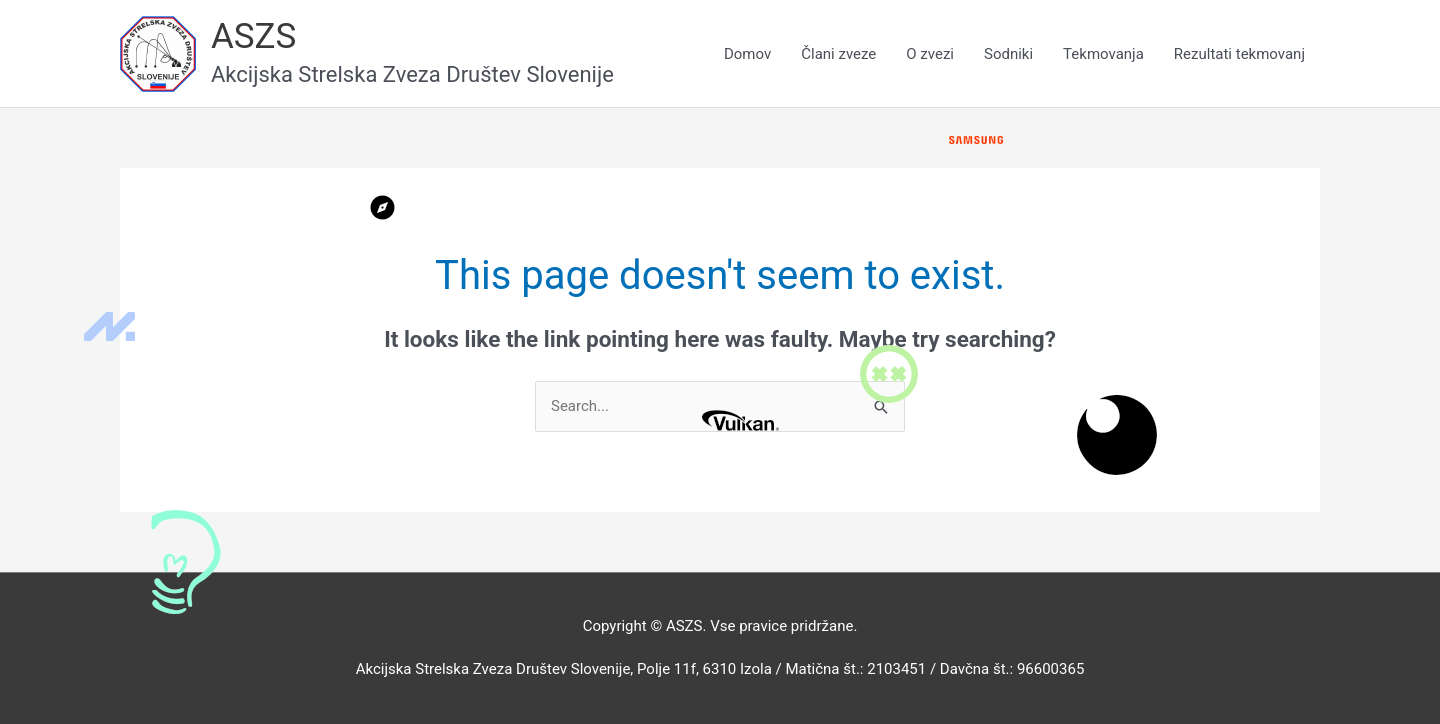 Image resolution: width=1440 pixels, height=724 pixels. What do you see at coordinates (740, 420) in the screenshot?
I see `vulkan graphics API logo` at bounding box center [740, 420].